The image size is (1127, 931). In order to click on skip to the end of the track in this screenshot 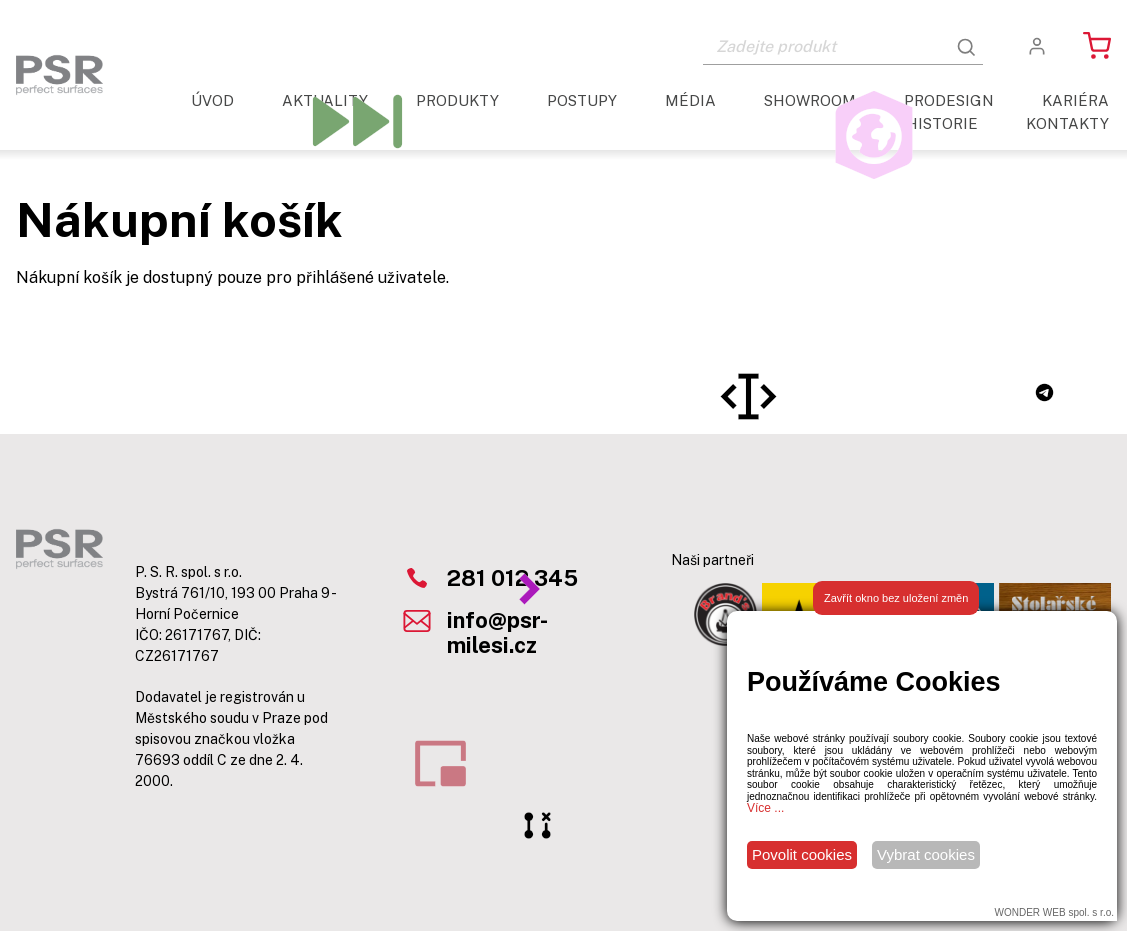, I will do `click(357, 121)`.